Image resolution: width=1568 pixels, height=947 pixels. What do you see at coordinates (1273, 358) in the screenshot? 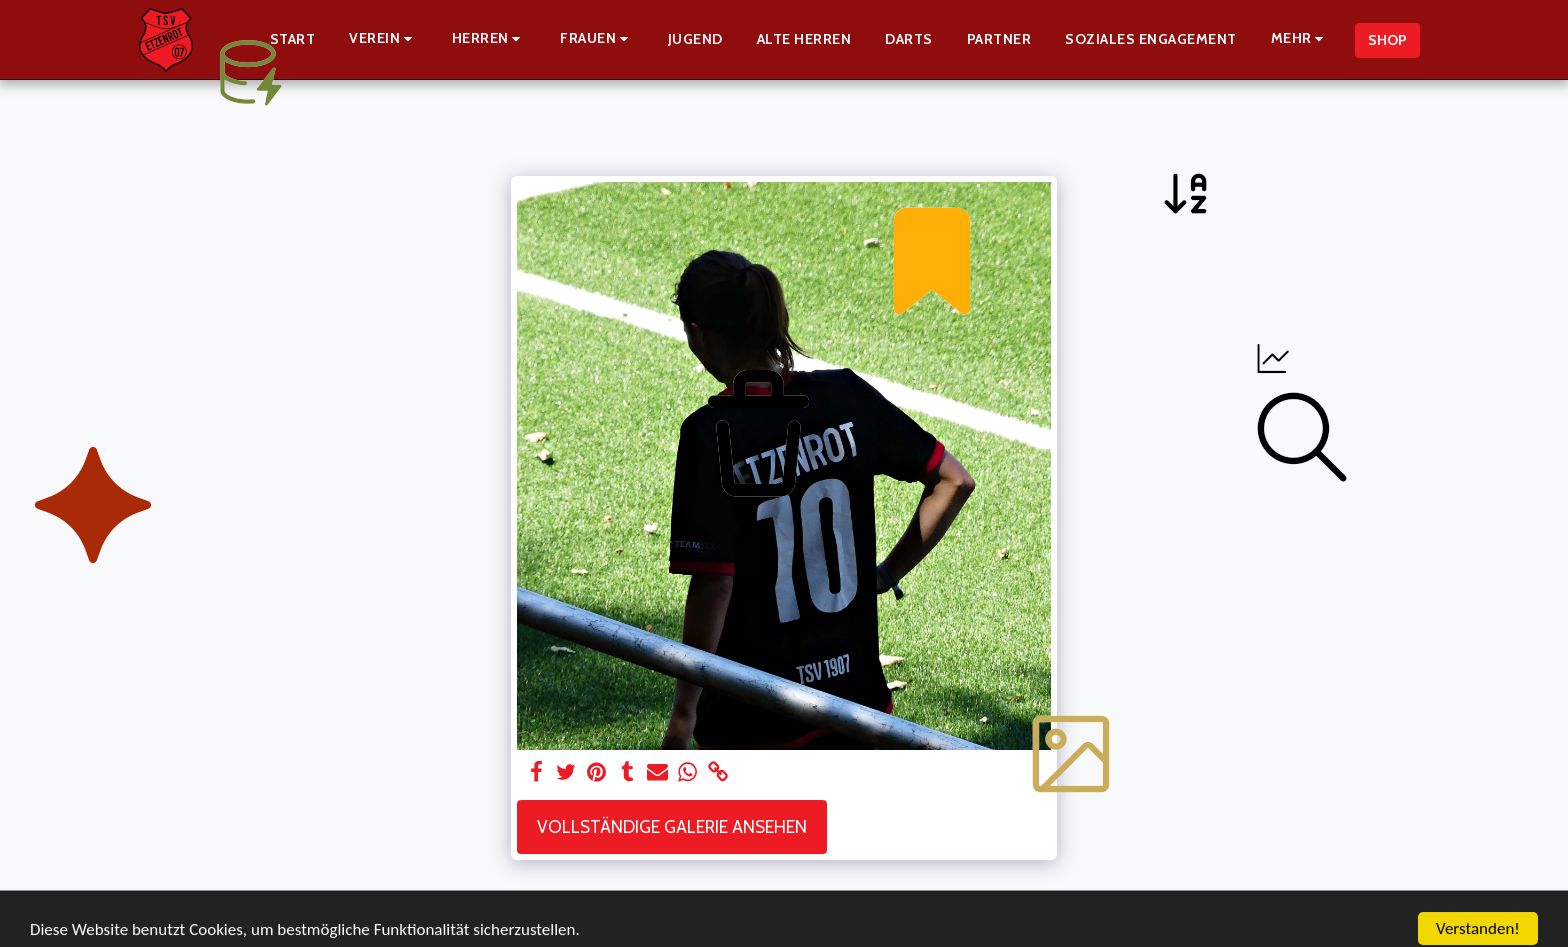
I see `view analytics or statistics` at bounding box center [1273, 358].